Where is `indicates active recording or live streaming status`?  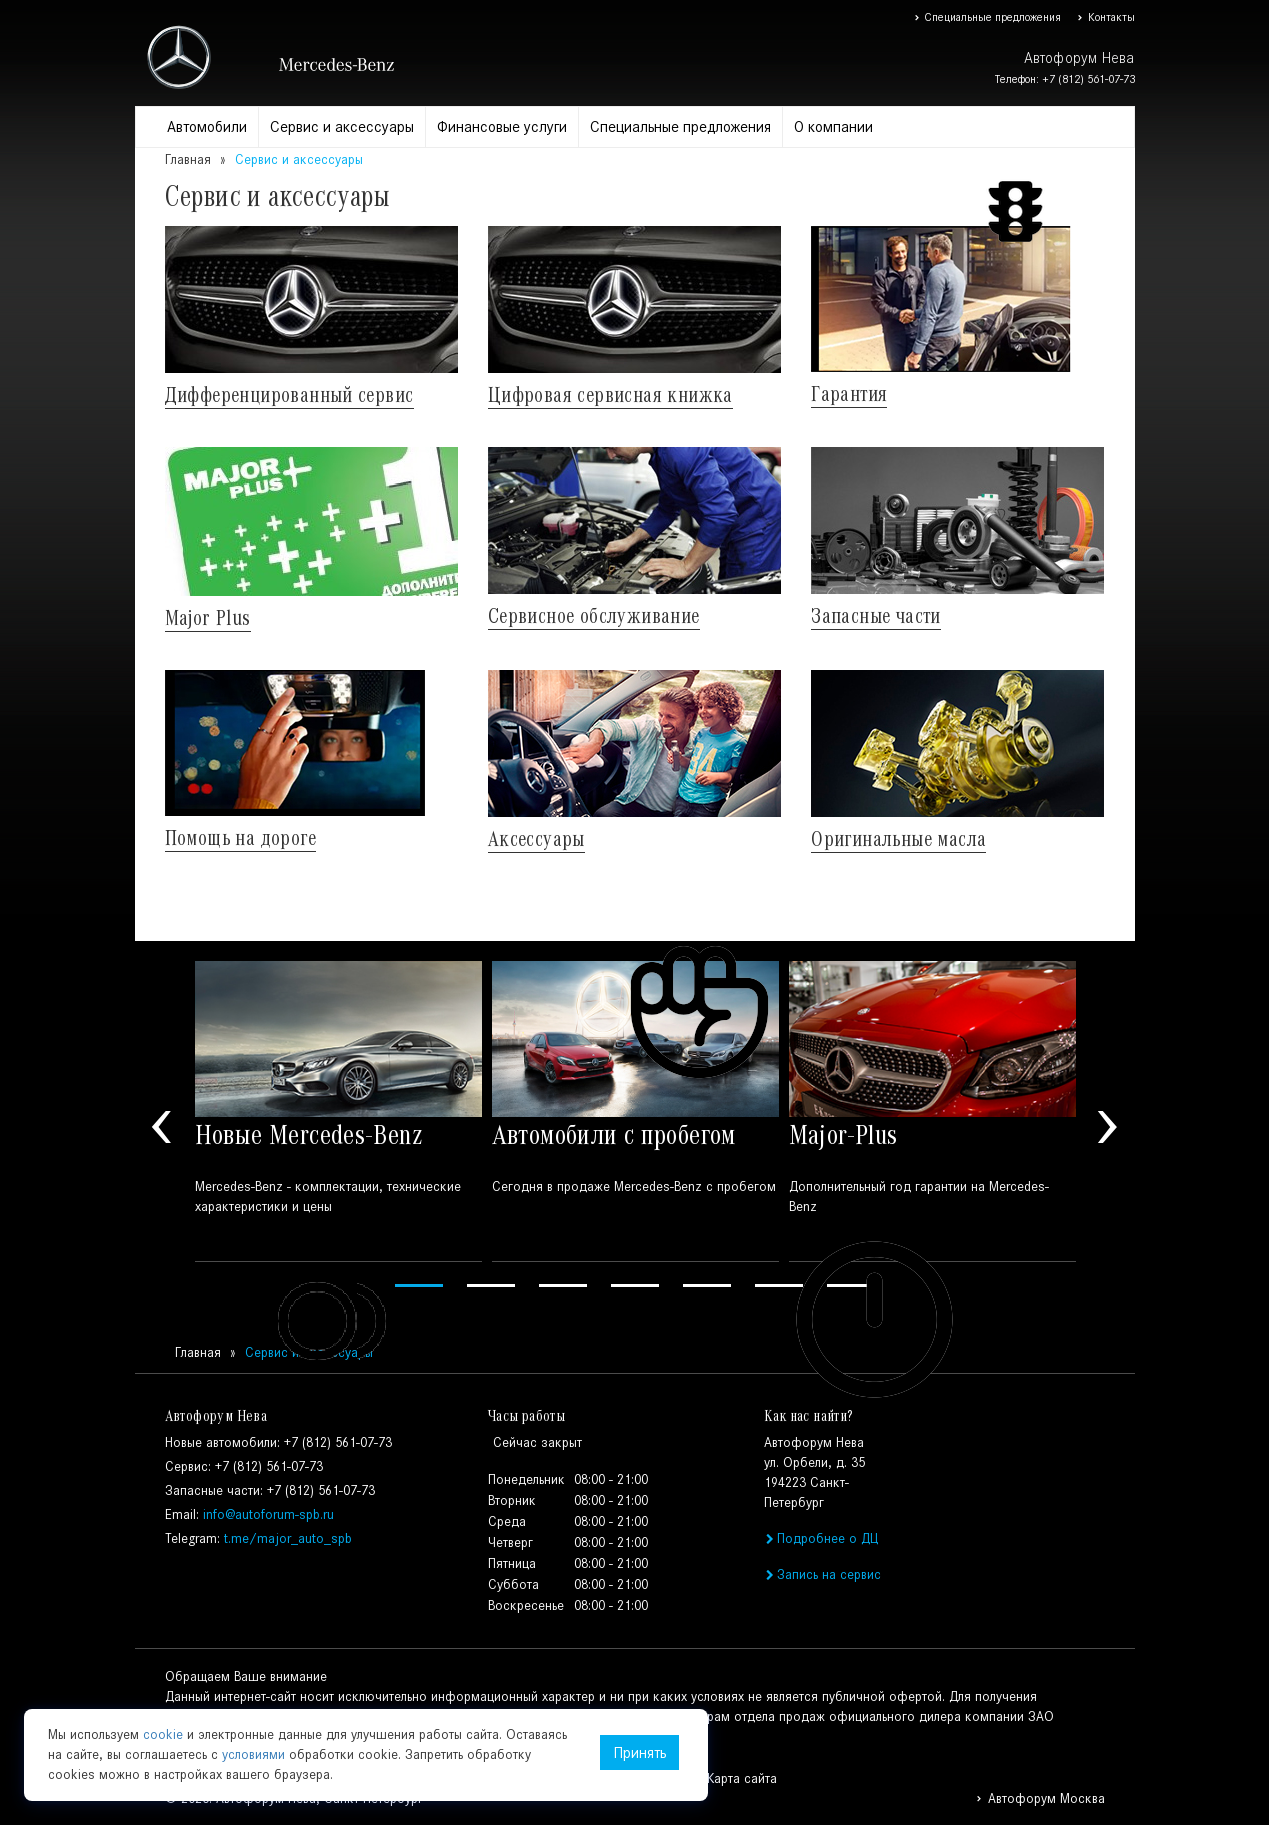
indicates active recording or live streaming status is located at coordinates (332, 1321).